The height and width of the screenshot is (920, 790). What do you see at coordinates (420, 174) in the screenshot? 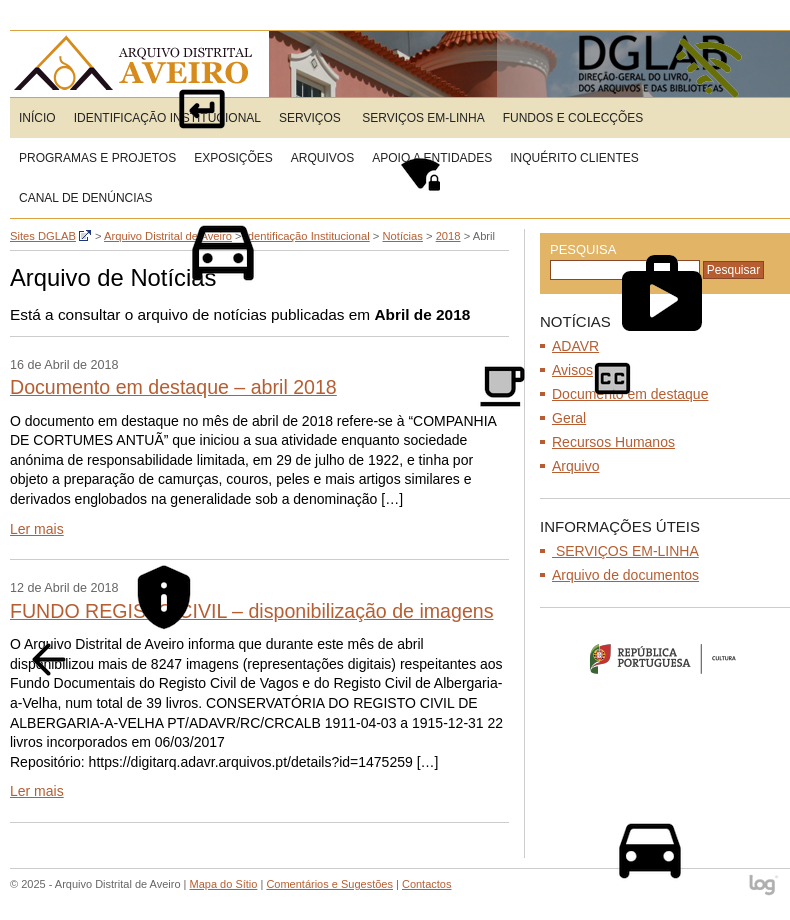
I see `connected to a secure or password-protected wifi network` at bounding box center [420, 174].